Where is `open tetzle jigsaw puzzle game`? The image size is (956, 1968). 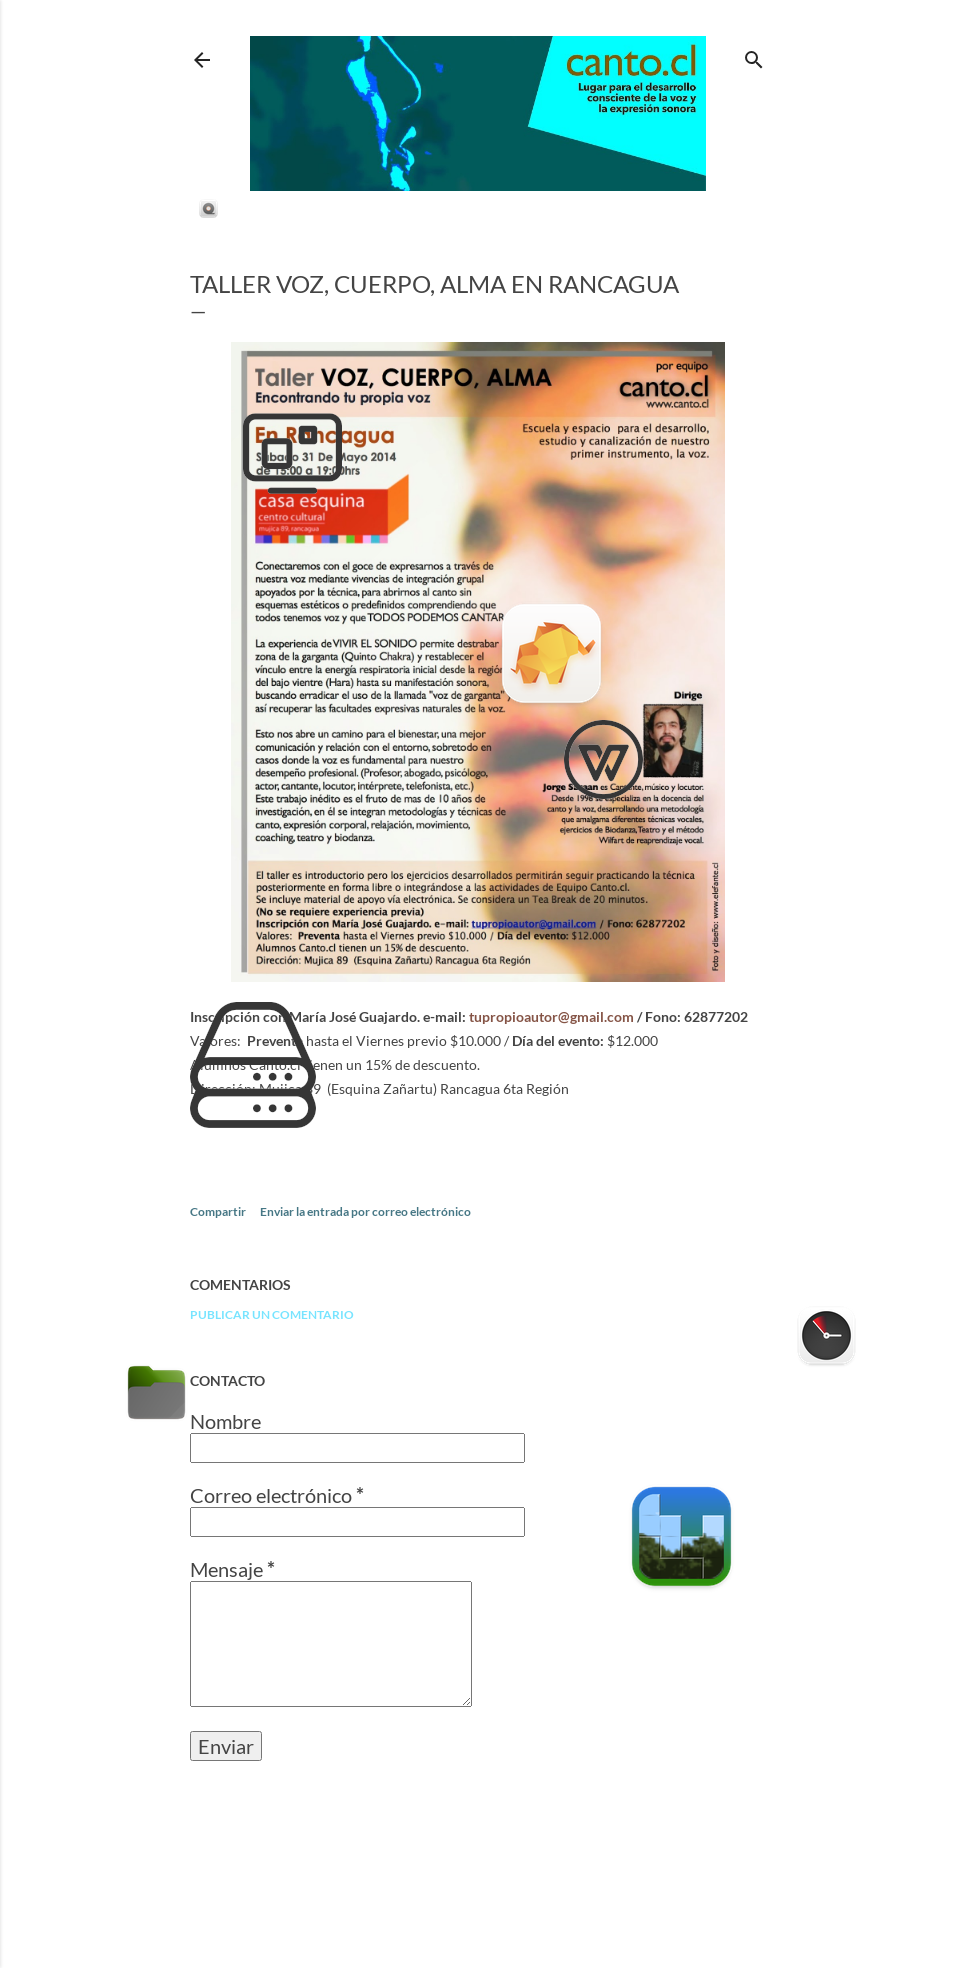
open tetzle jigsaw puzzle game is located at coordinates (681, 1536).